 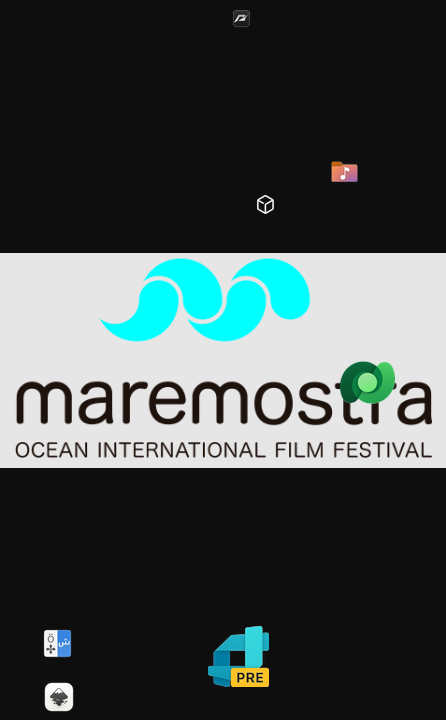 What do you see at coordinates (238, 656) in the screenshot?
I see `open visual blend preview application` at bounding box center [238, 656].